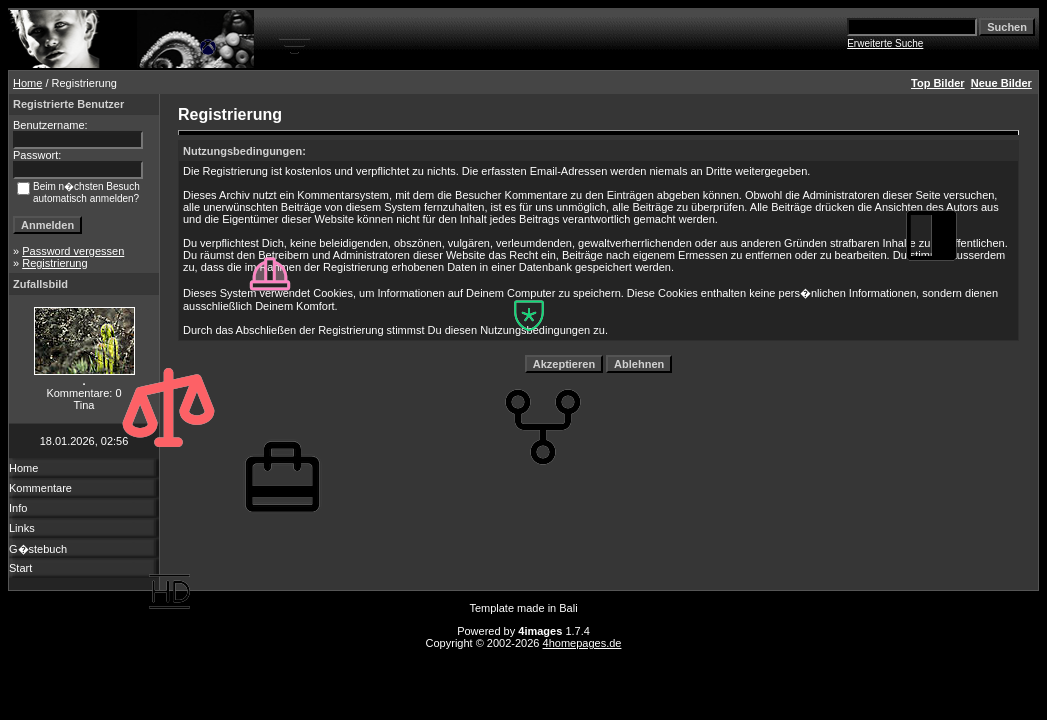 This screenshot has width=1047, height=720. Describe the element at coordinates (529, 314) in the screenshot. I see `indicates premium or verified security status` at that location.